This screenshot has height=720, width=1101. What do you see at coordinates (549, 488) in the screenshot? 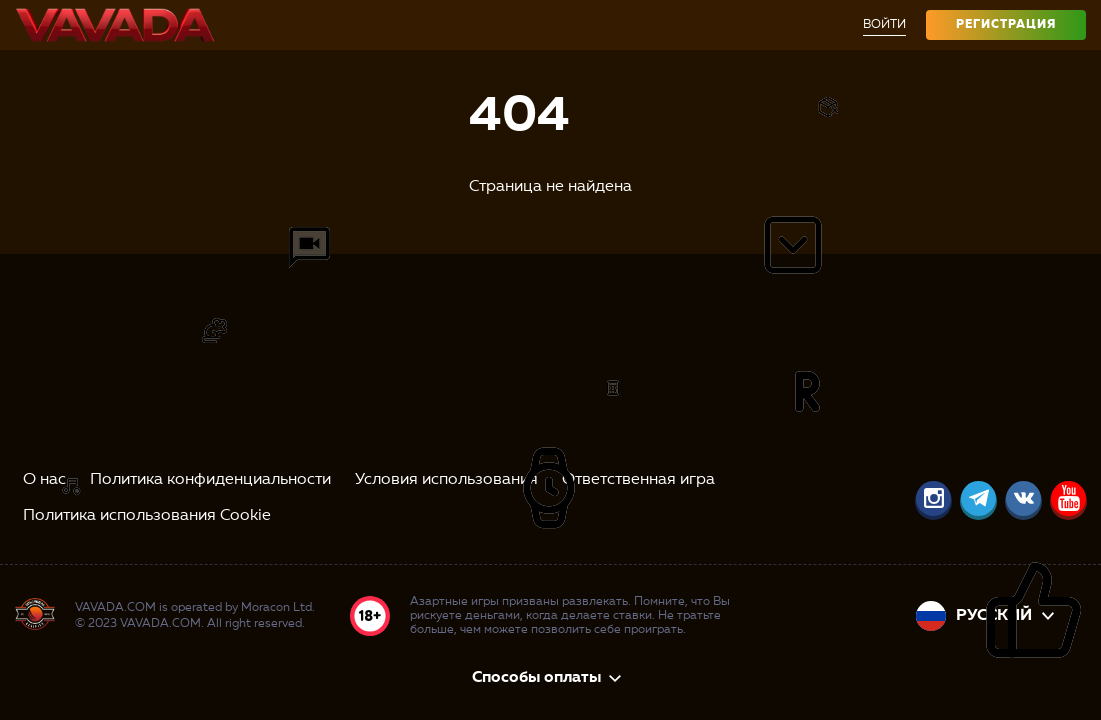
I see `view watch or wearable device settings` at bounding box center [549, 488].